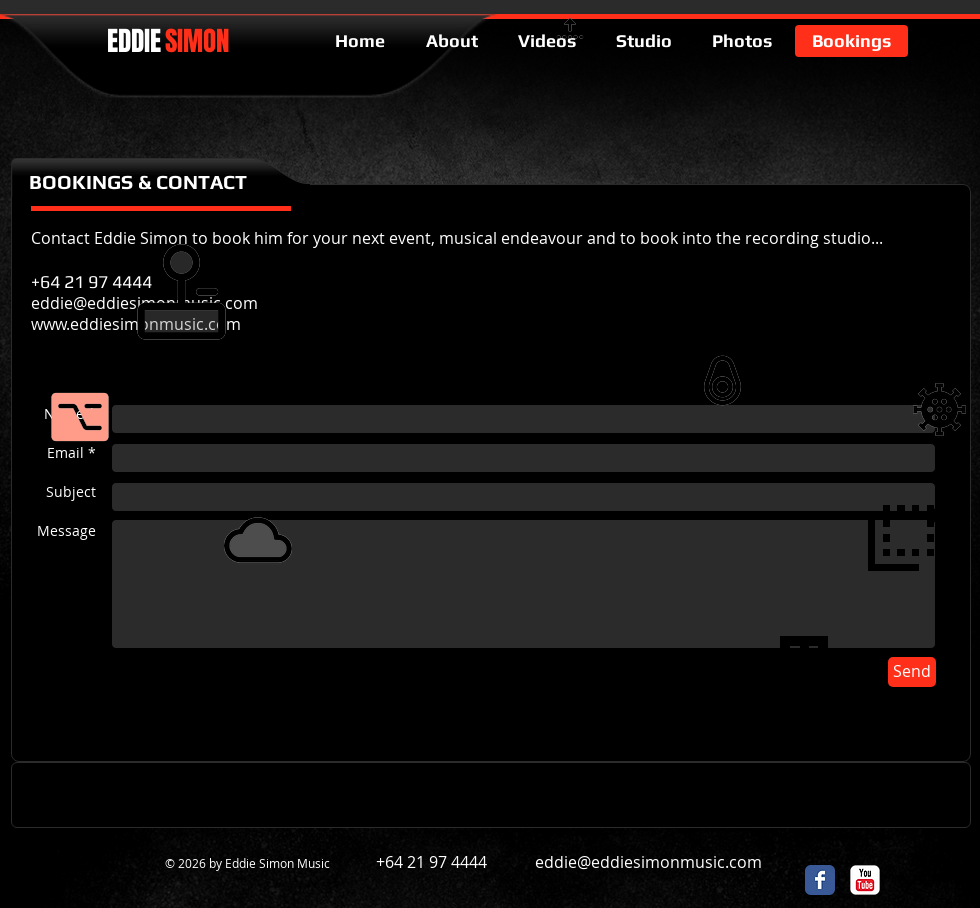 The height and width of the screenshot is (908, 980). Describe the element at coordinates (722, 380) in the screenshot. I see `browse healthy food or recipe options` at that location.